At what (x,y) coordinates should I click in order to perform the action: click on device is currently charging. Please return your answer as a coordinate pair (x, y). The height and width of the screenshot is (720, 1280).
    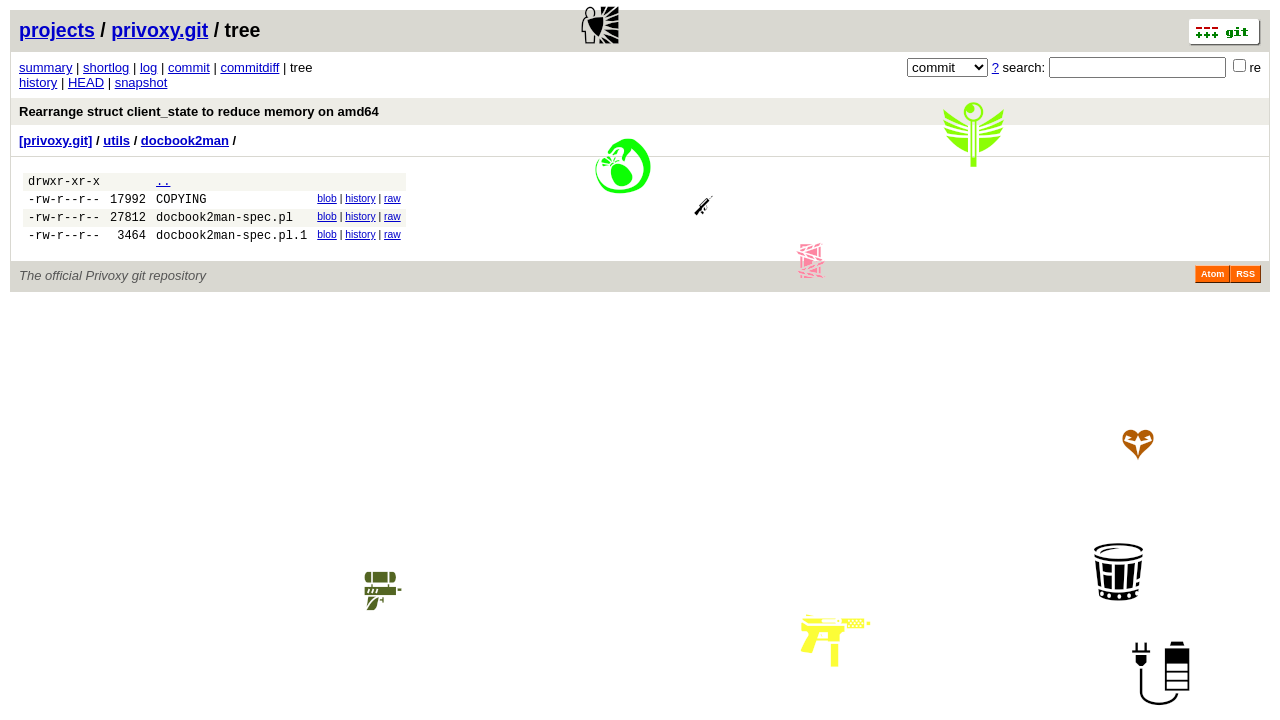
    Looking at the image, I should click on (1162, 674).